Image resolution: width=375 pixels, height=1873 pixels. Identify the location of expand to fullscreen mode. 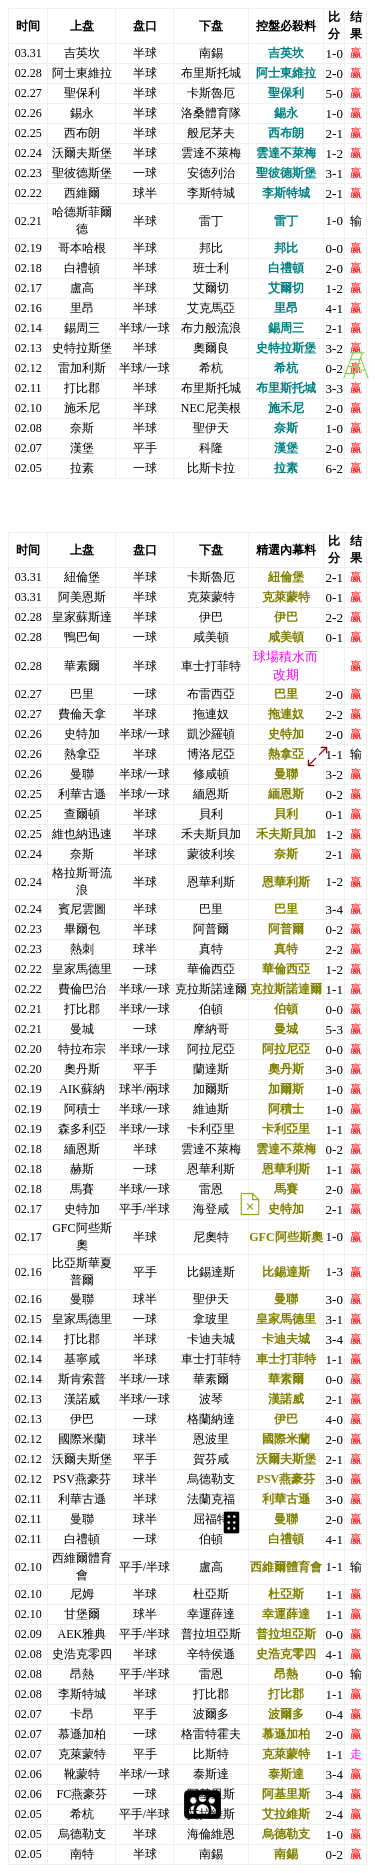
(317, 756).